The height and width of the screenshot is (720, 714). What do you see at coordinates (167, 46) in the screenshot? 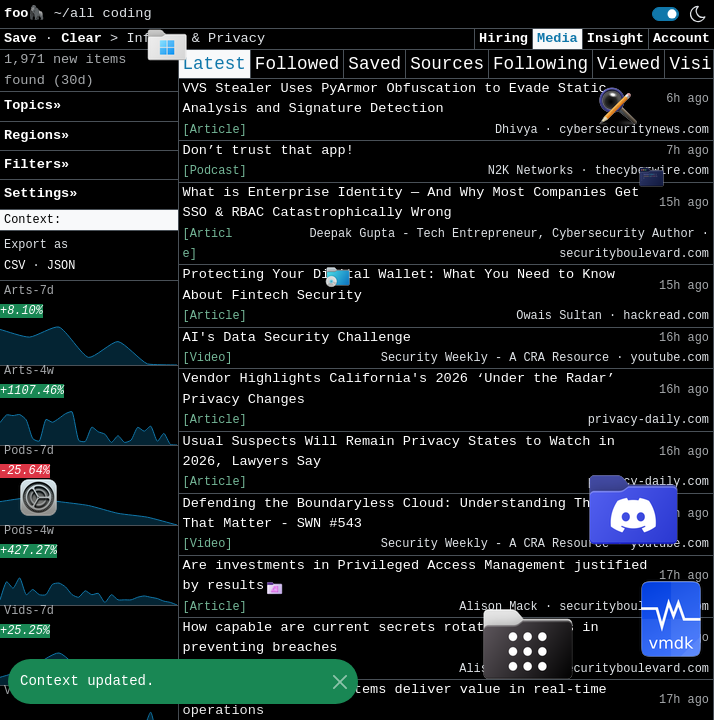
I see `open the windows 11 system folder` at bounding box center [167, 46].